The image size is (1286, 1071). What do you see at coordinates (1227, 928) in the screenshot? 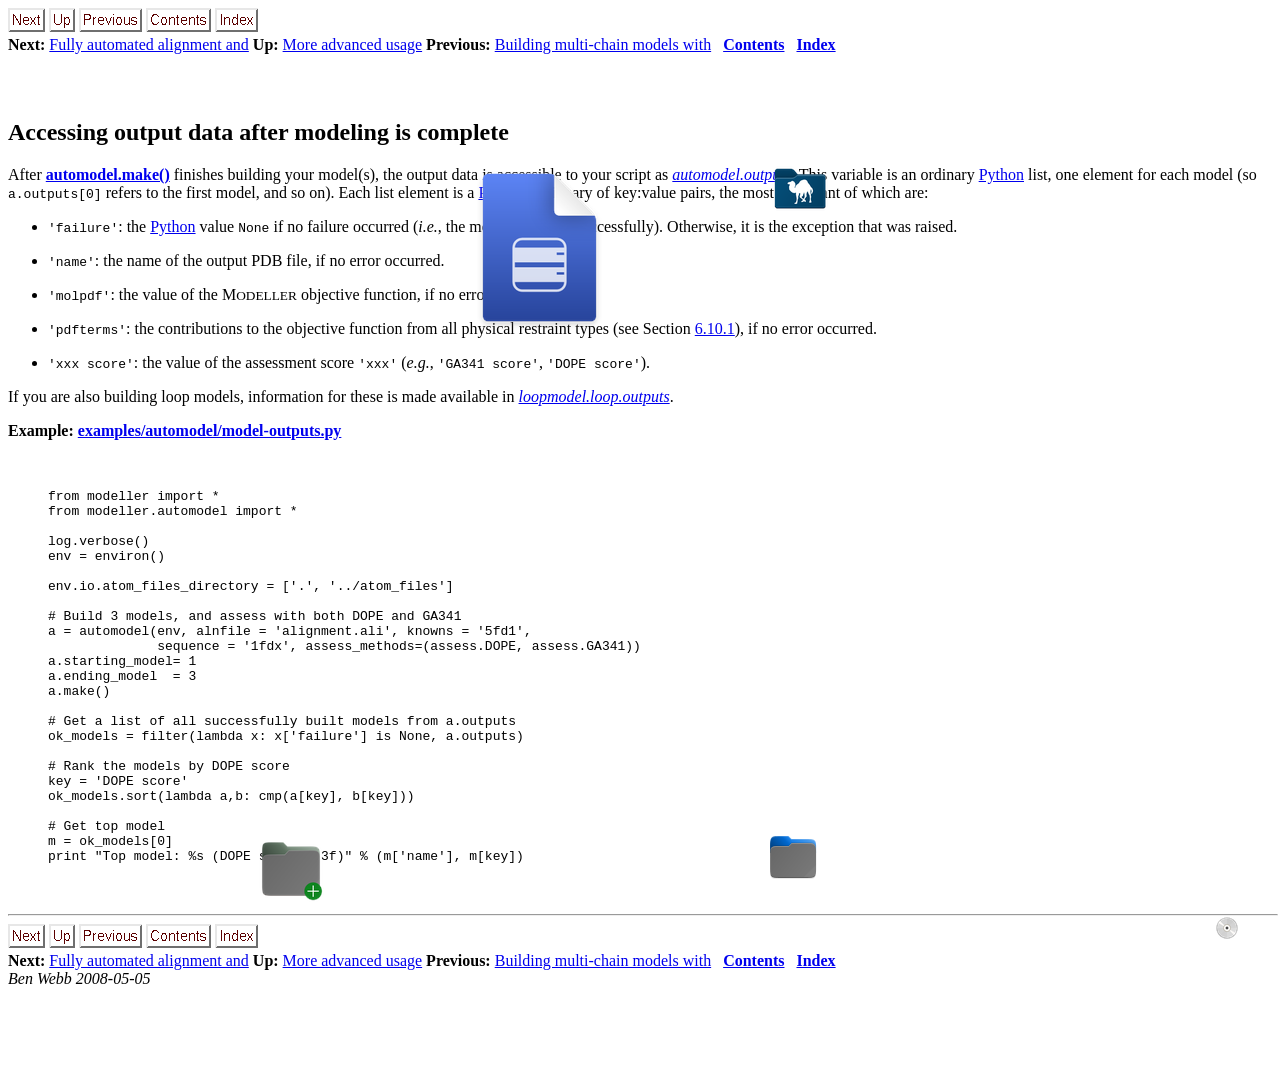
I see `access cd/dvd drive` at bounding box center [1227, 928].